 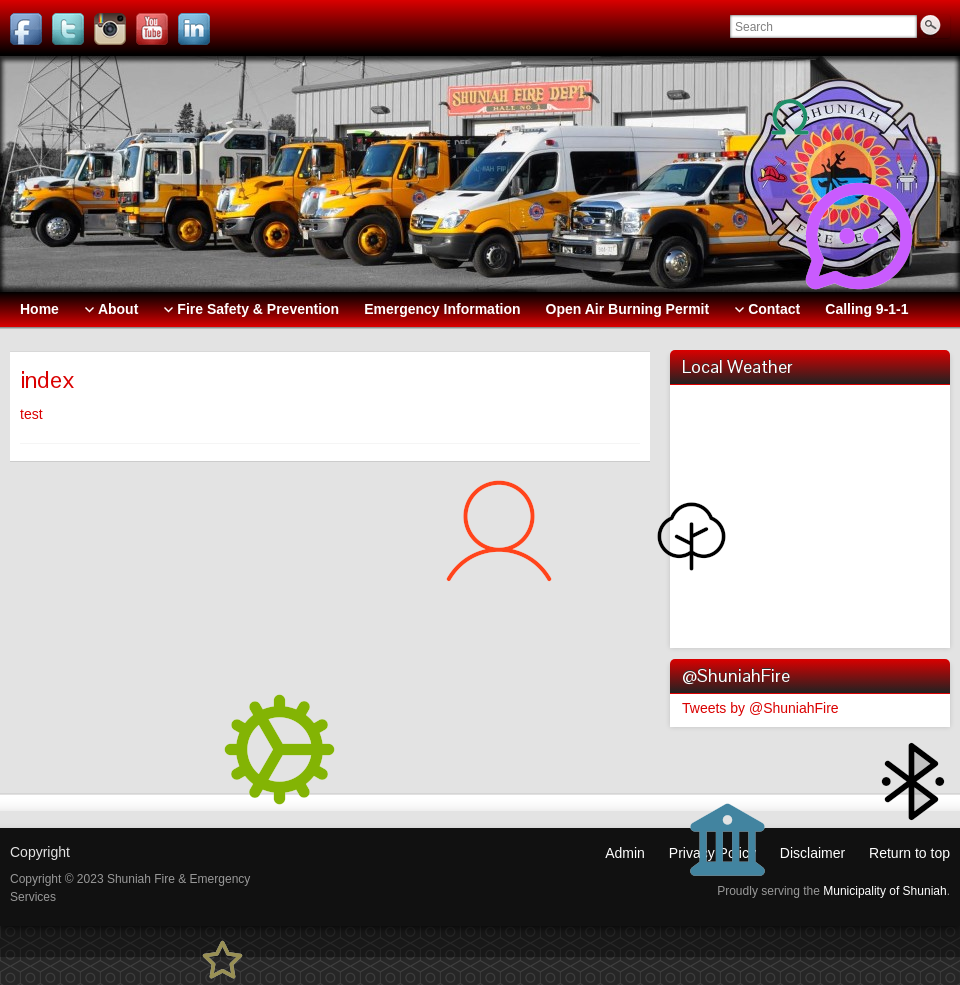 What do you see at coordinates (279, 749) in the screenshot?
I see `access settings or preferences` at bounding box center [279, 749].